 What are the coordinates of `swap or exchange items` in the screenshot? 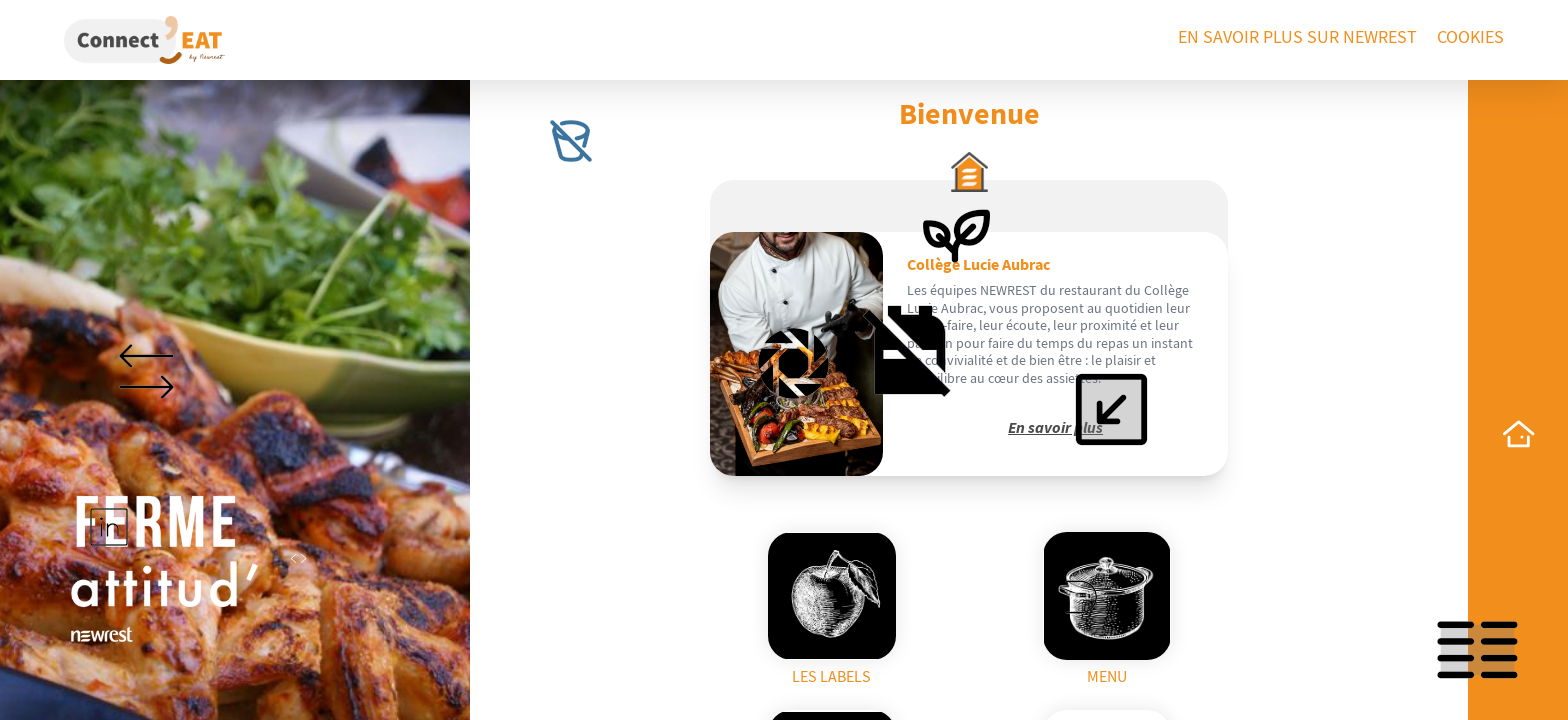 It's located at (146, 371).